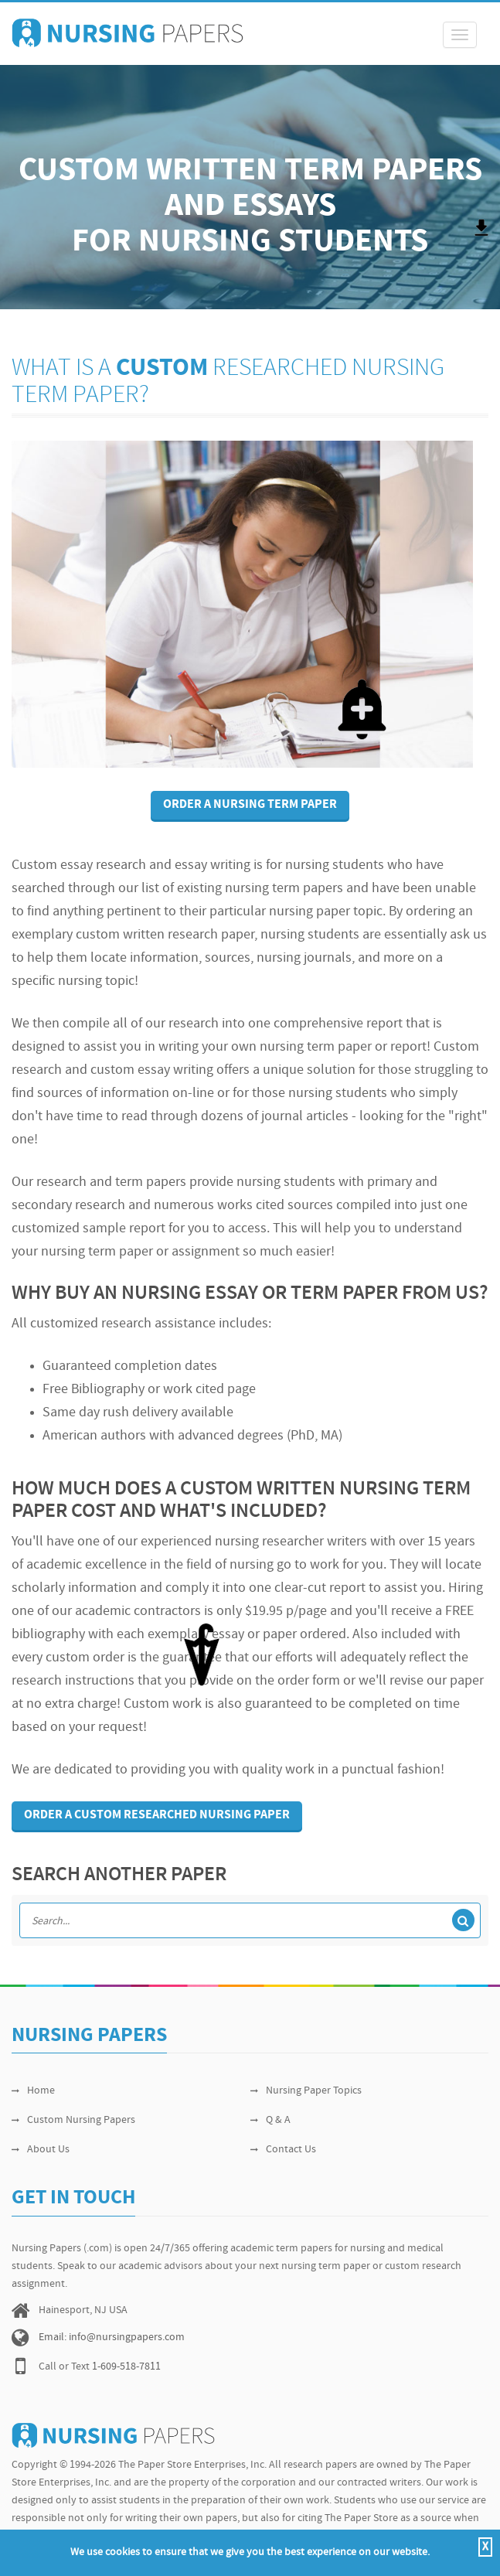 The width and height of the screenshot is (500, 2576). Describe the element at coordinates (481, 228) in the screenshot. I see `download a file or content` at that location.